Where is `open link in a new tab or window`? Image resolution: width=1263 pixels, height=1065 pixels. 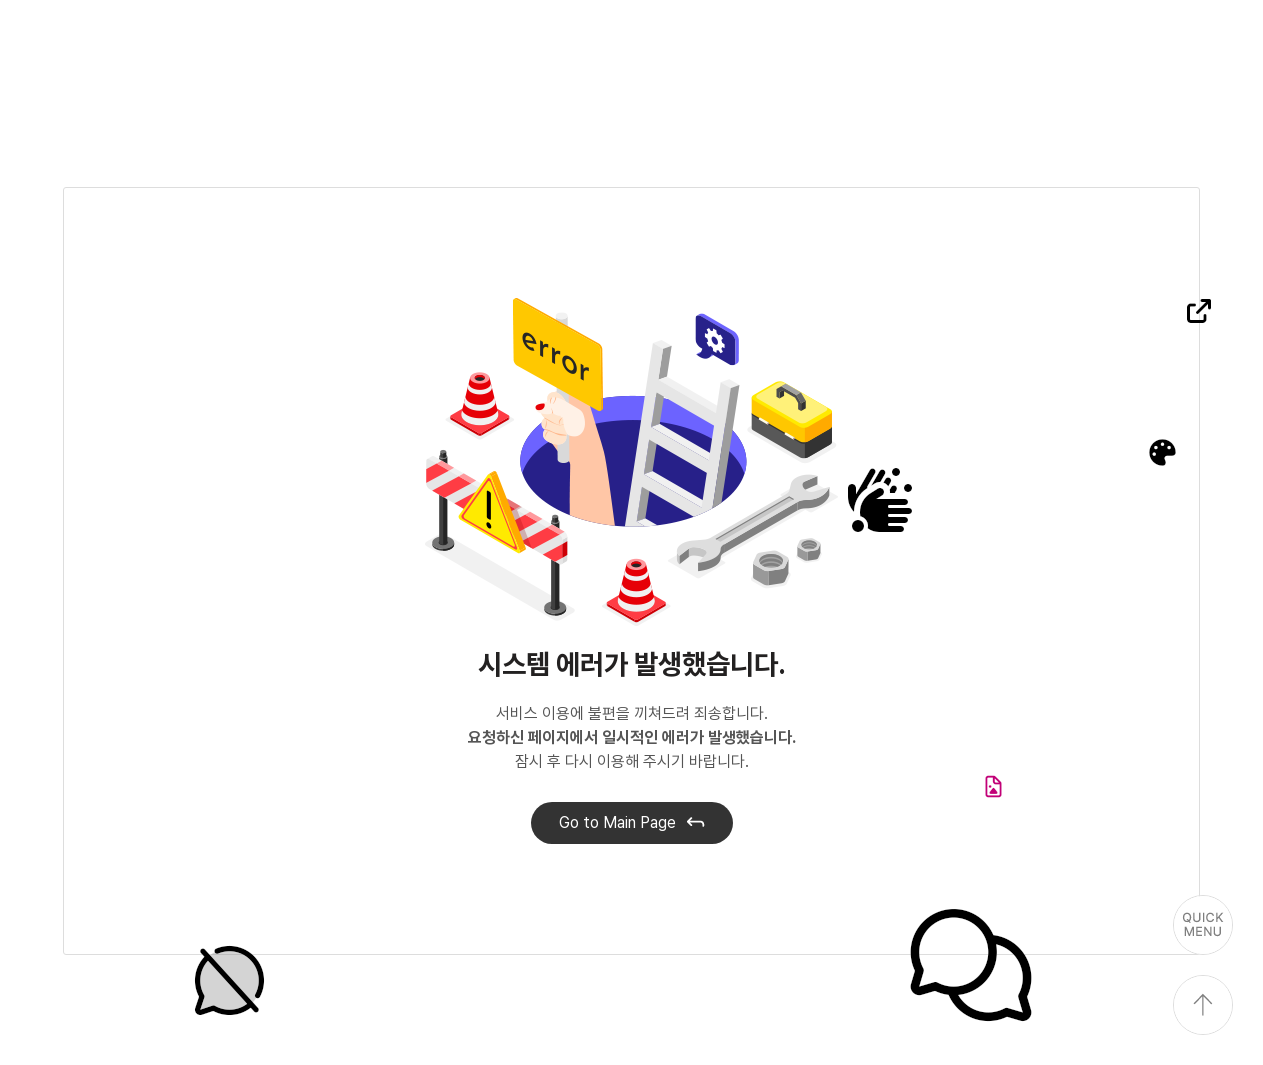
open link in a new tab or window is located at coordinates (1199, 311).